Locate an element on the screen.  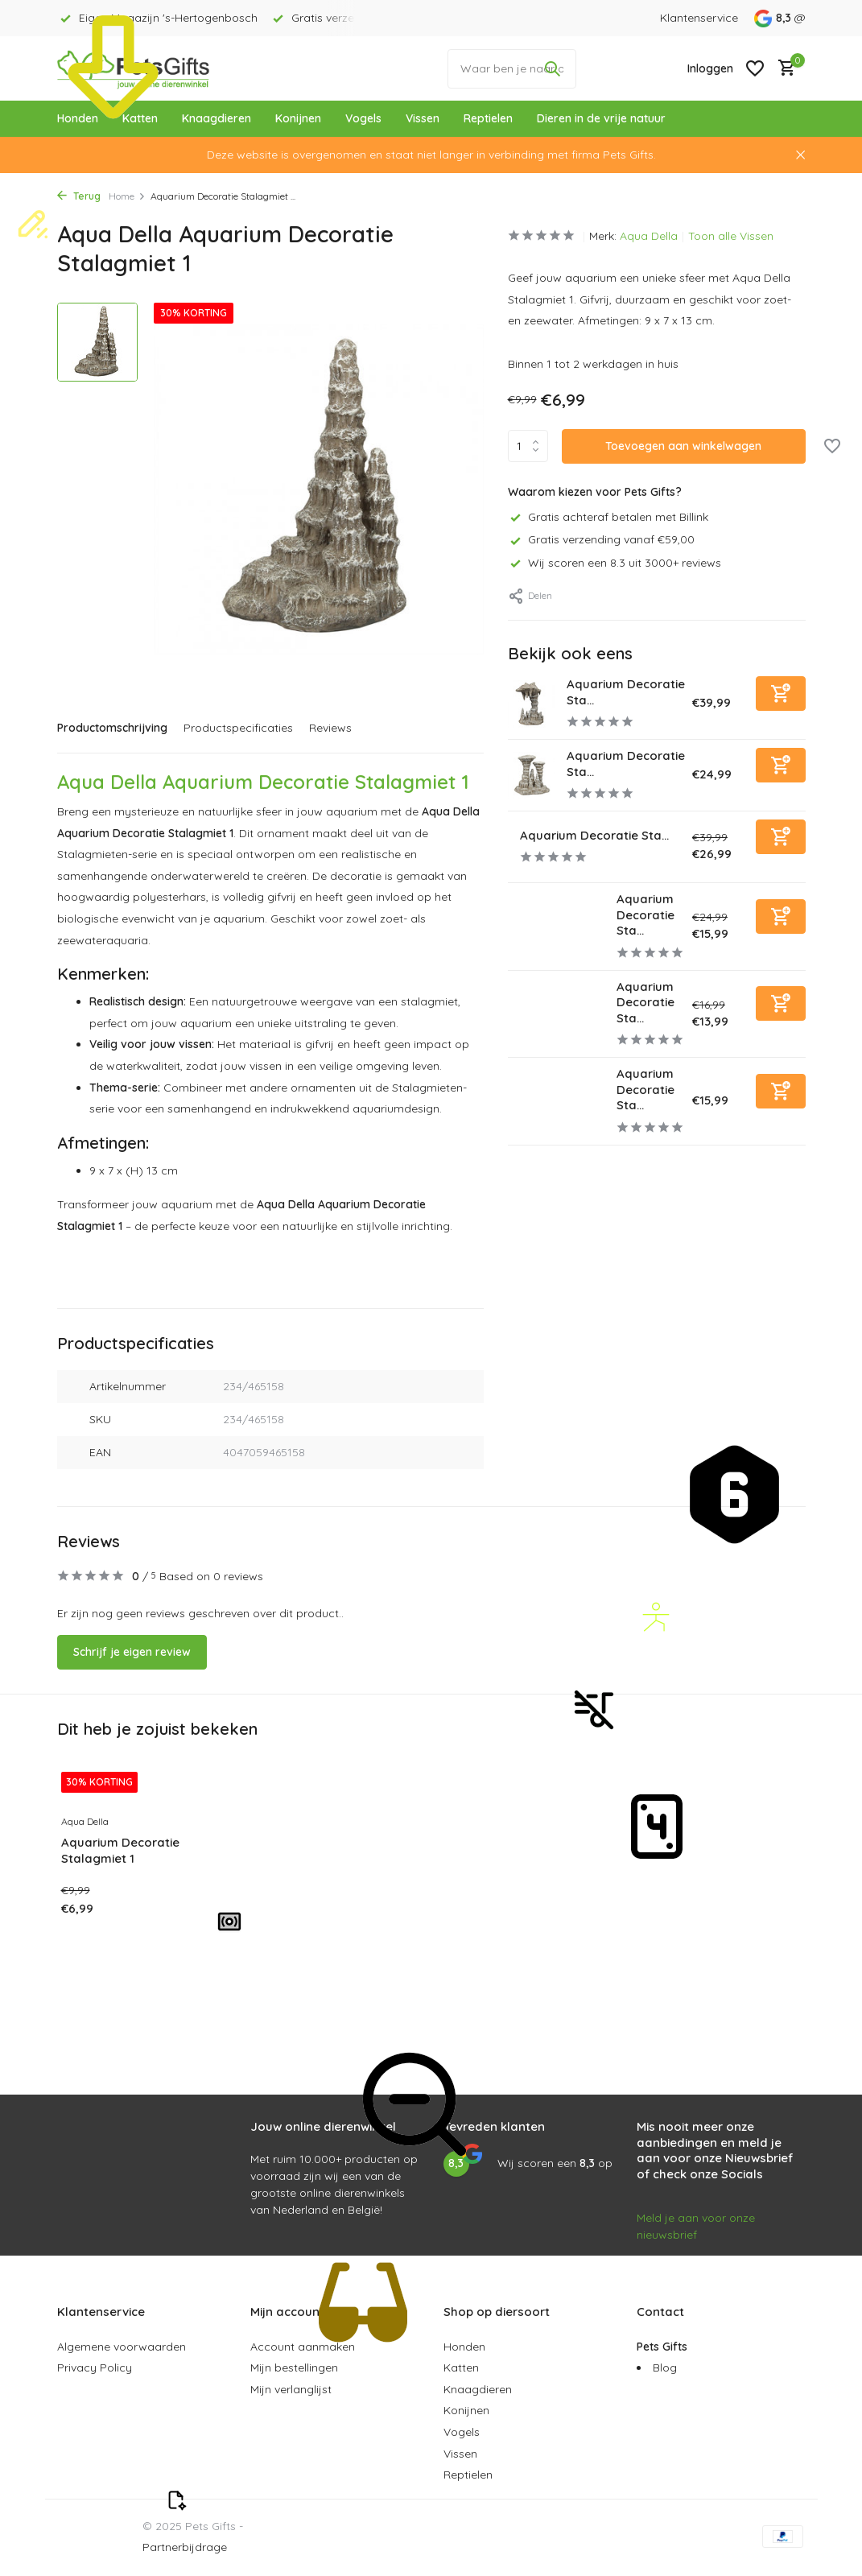
playlist unavailable or disabled is located at coordinates (594, 1710).